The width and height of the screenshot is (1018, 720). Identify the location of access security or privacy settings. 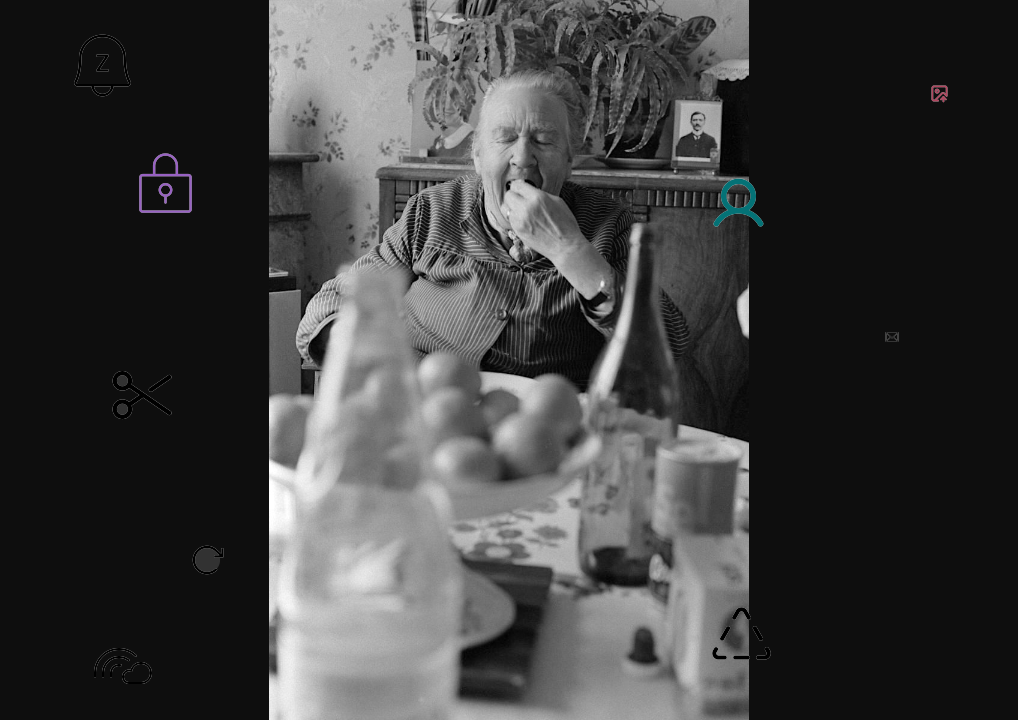
(165, 186).